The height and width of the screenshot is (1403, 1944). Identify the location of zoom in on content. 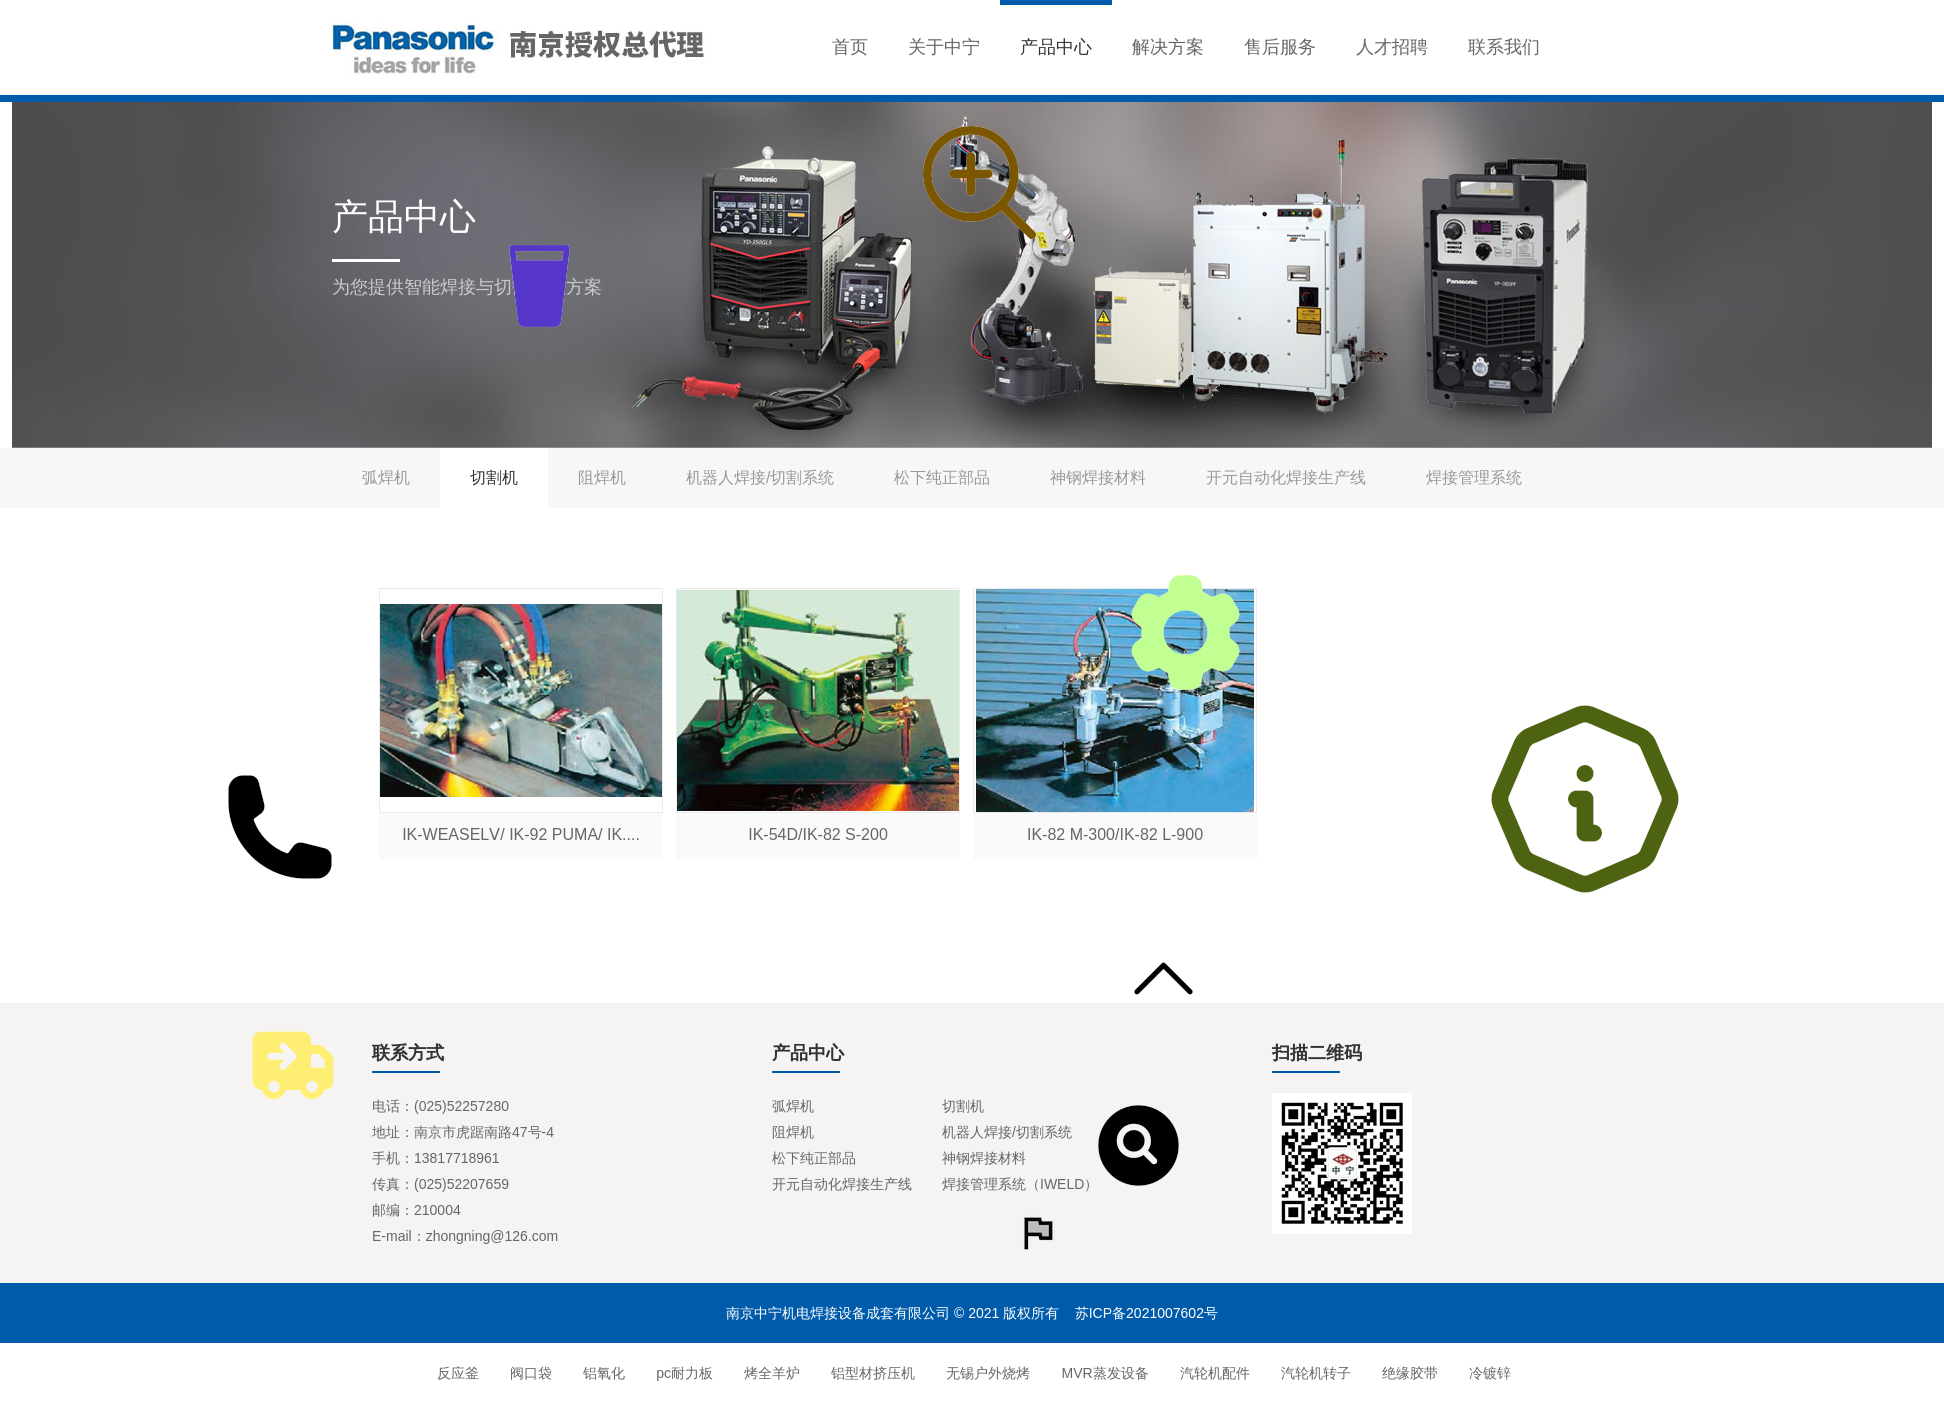
(979, 182).